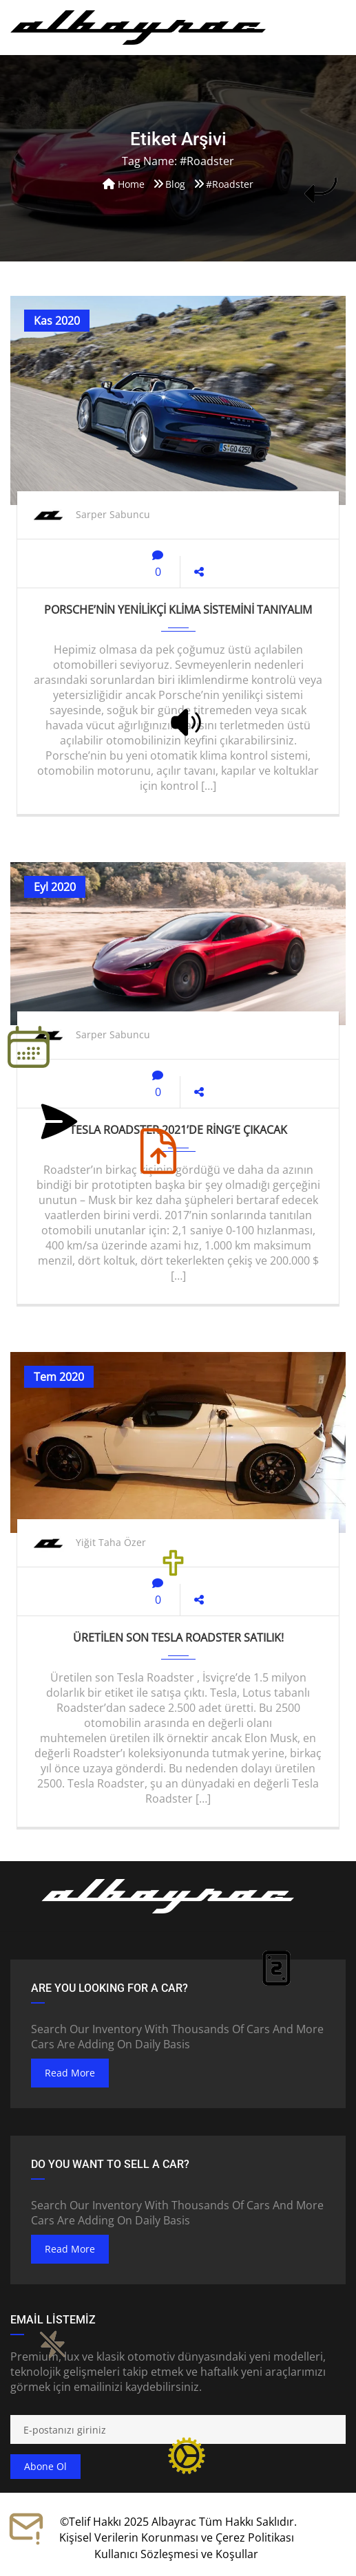 This screenshot has height=2576, width=356. I want to click on flash or lightning feature disabled, so click(52, 2344).